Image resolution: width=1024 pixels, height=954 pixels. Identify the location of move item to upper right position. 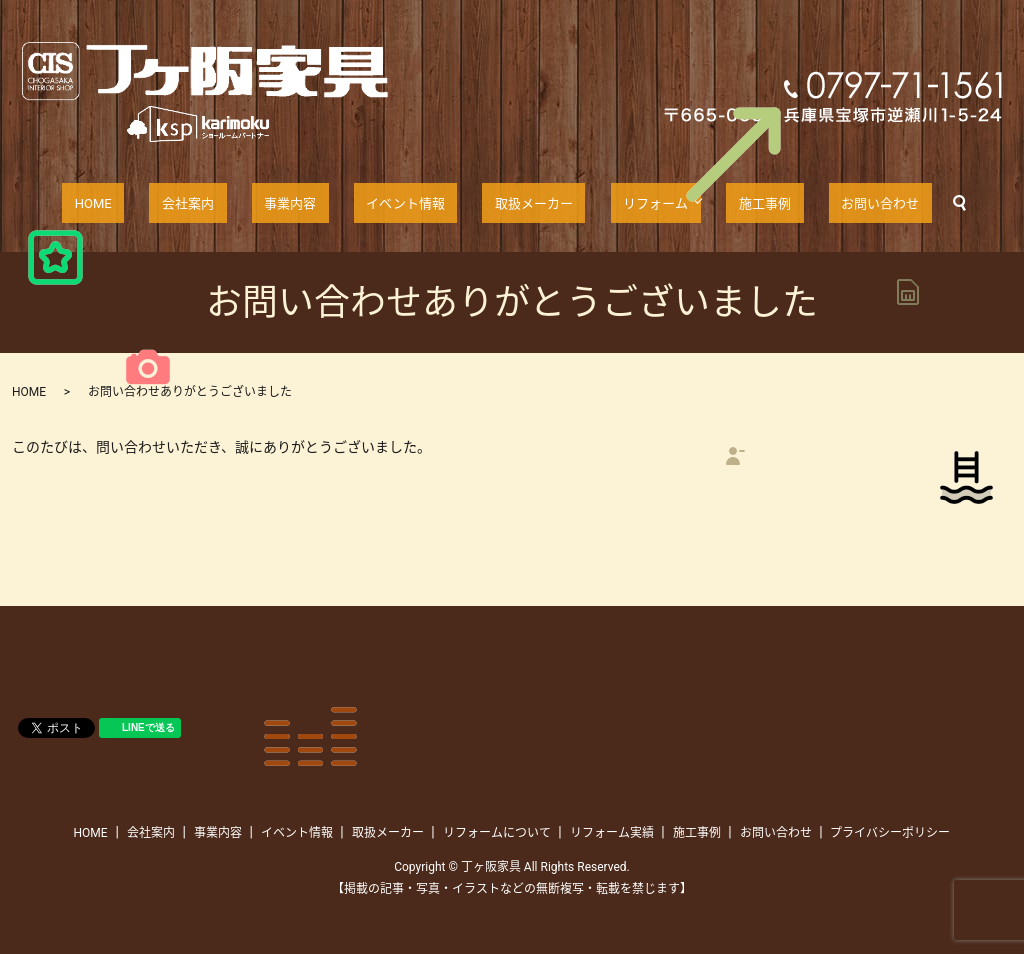
(733, 154).